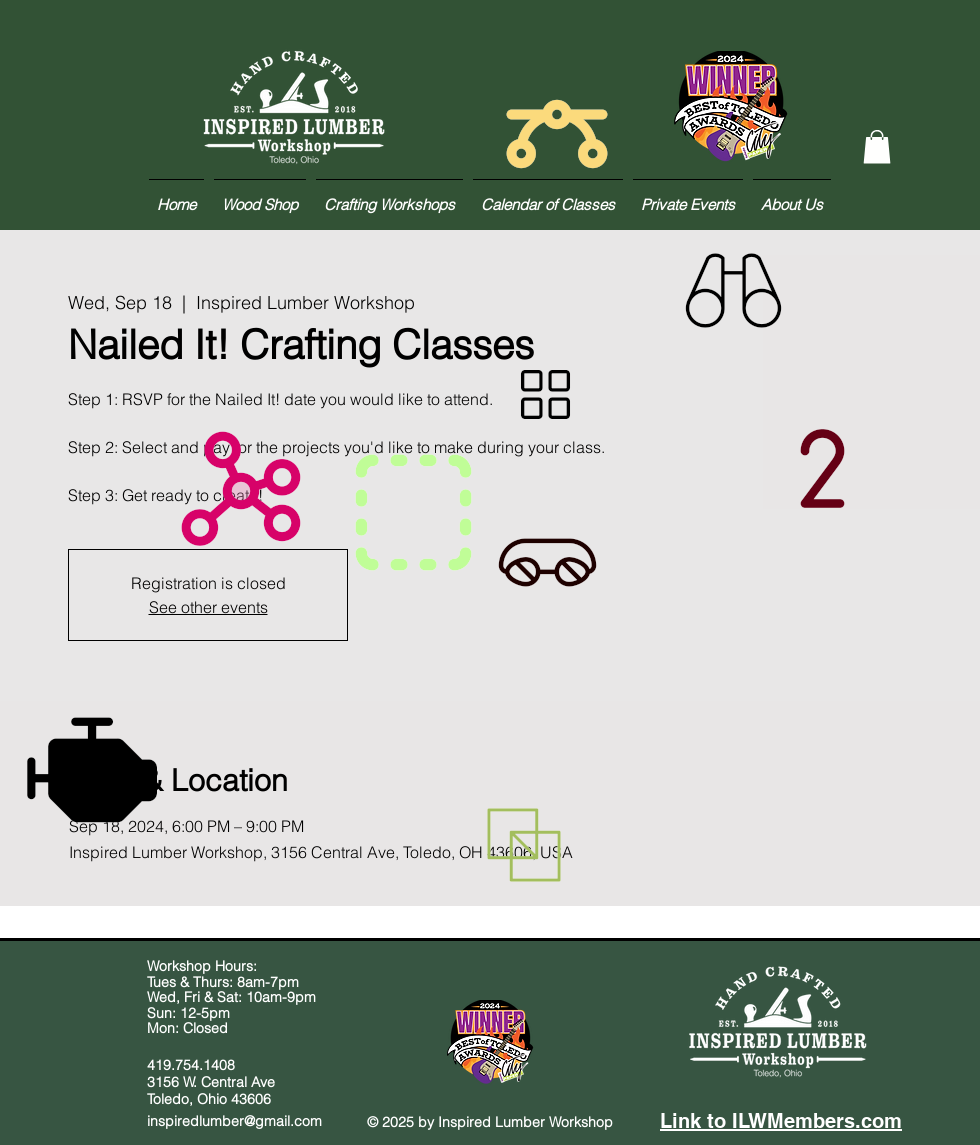 The width and height of the screenshot is (980, 1145). I want to click on edit vector path or bezier curve, so click(557, 134).